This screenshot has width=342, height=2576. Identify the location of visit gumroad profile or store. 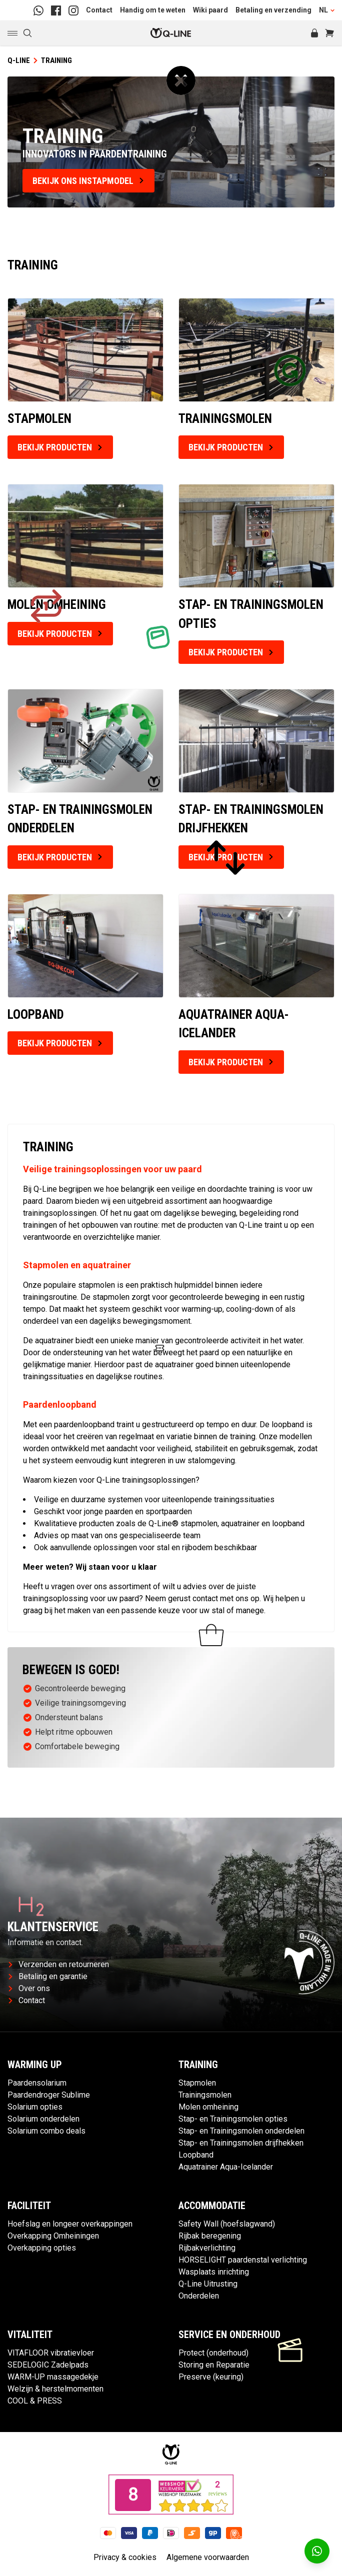
(290, 370).